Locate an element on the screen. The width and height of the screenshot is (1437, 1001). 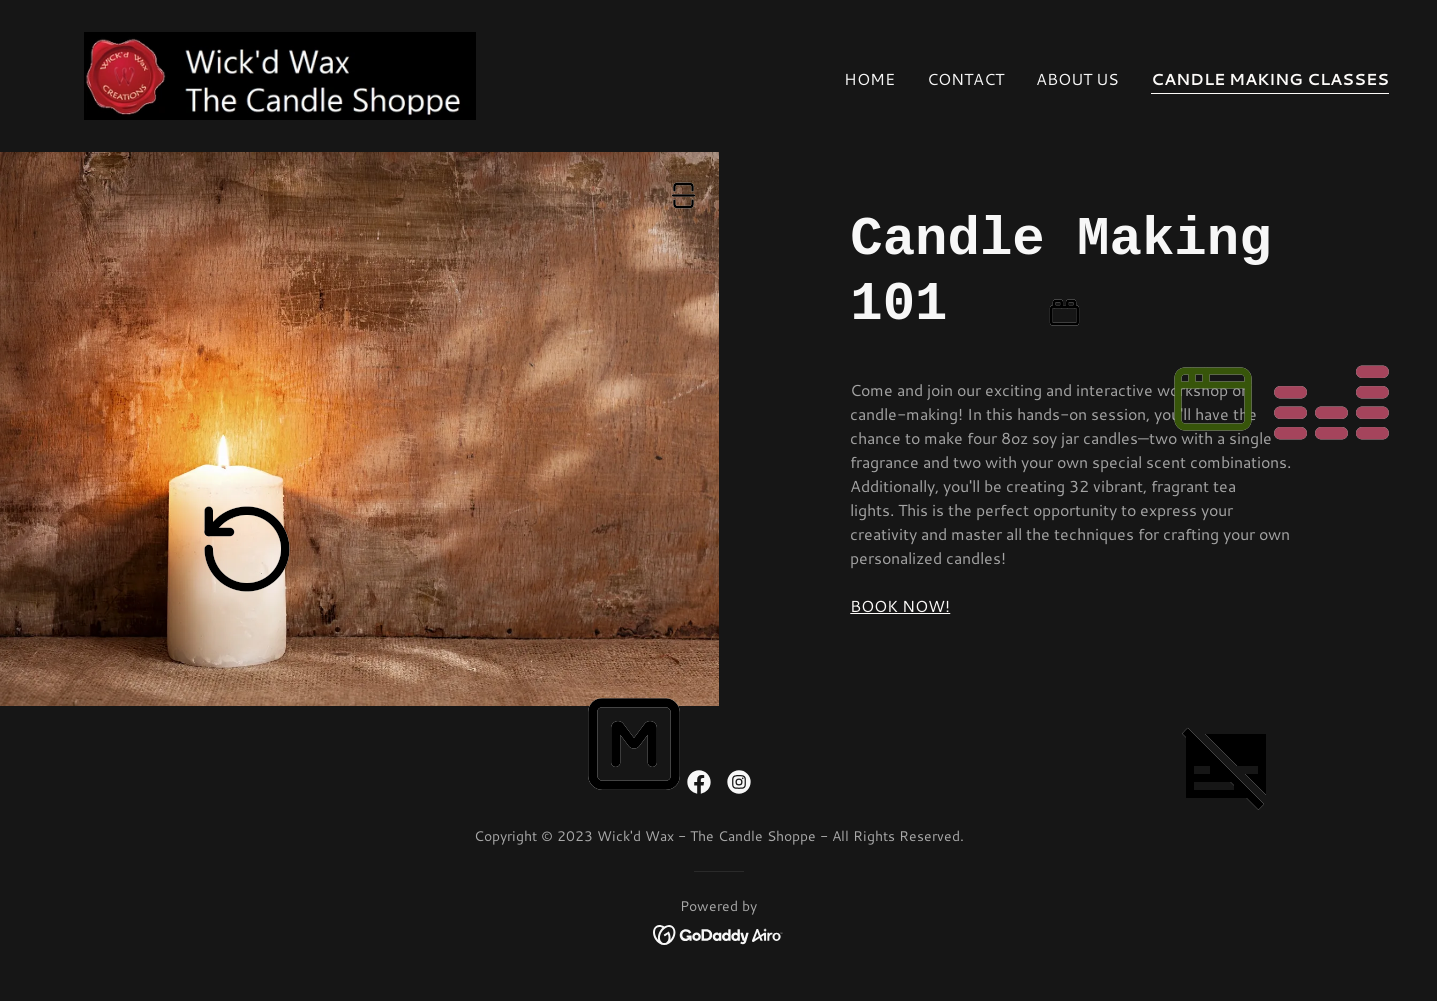
adjust audio equalizer settings is located at coordinates (1331, 402).